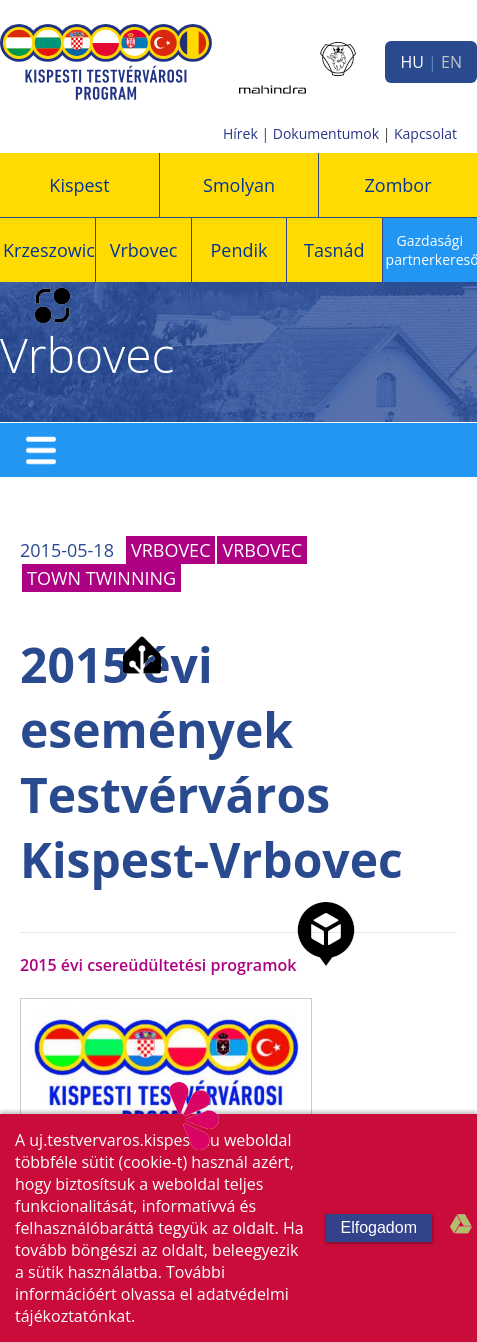 Image resolution: width=477 pixels, height=1342 pixels. What do you see at coordinates (461, 1224) in the screenshot?
I see `open Google Drive` at bounding box center [461, 1224].